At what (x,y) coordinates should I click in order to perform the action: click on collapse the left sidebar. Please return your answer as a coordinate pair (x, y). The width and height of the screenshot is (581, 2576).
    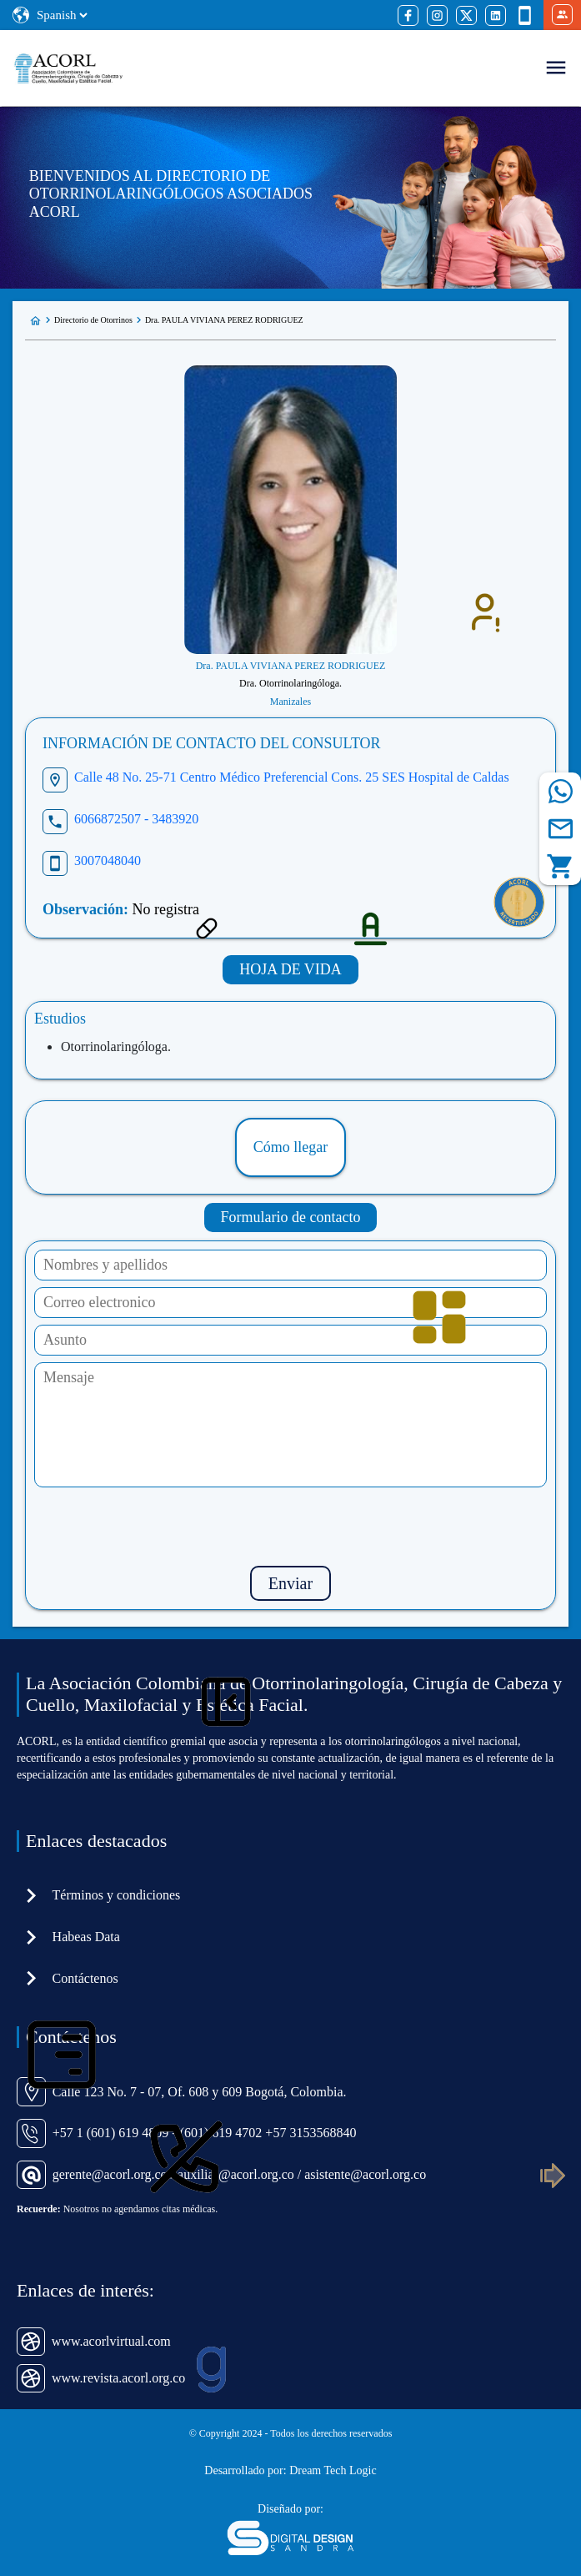
    Looking at the image, I should click on (226, 1702).